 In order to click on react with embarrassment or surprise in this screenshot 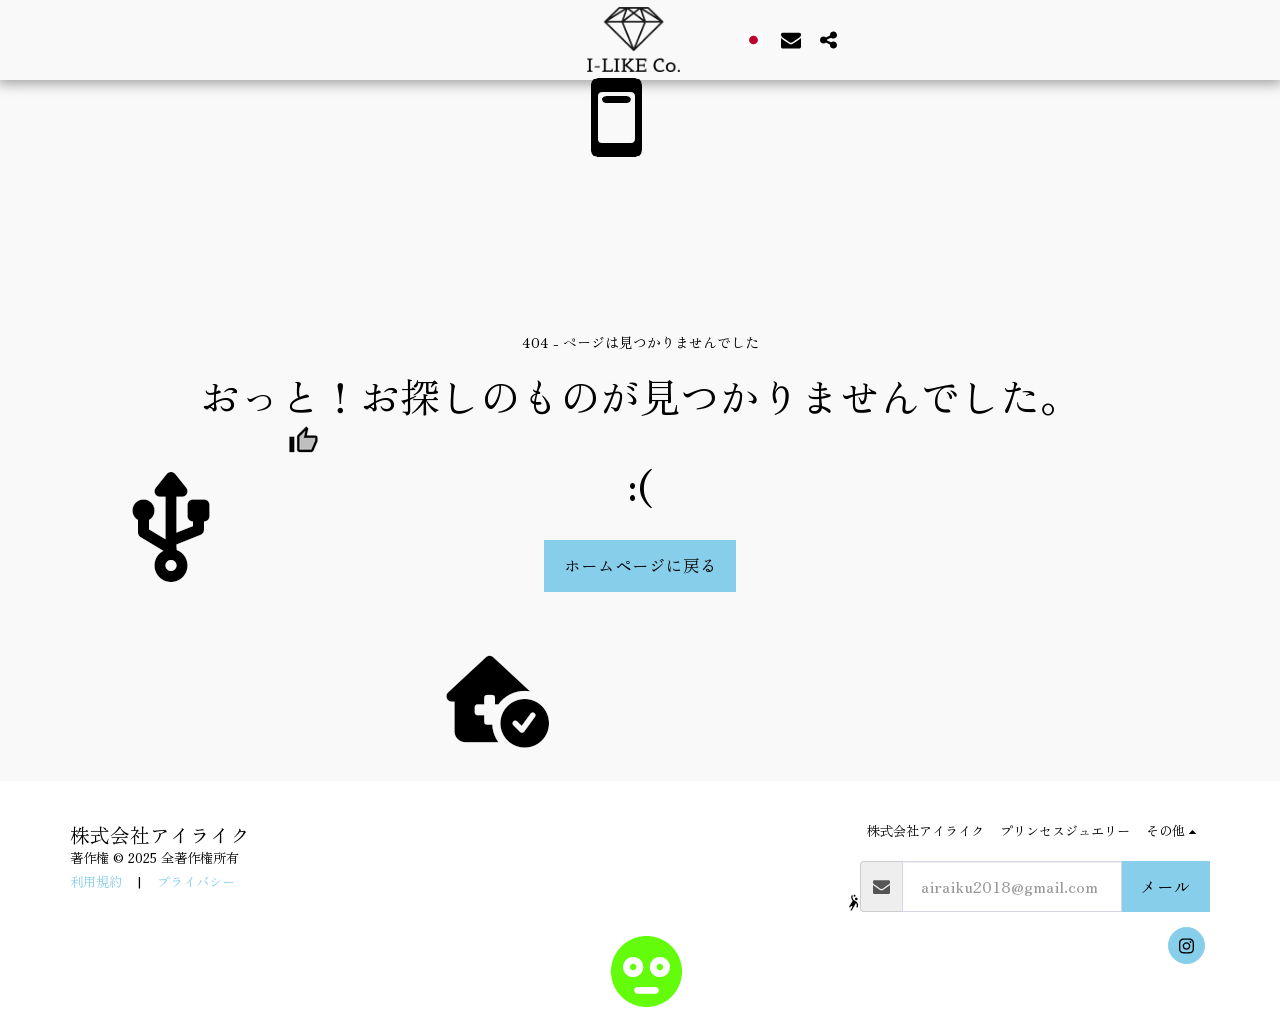, I will do `click(646, 971)`.